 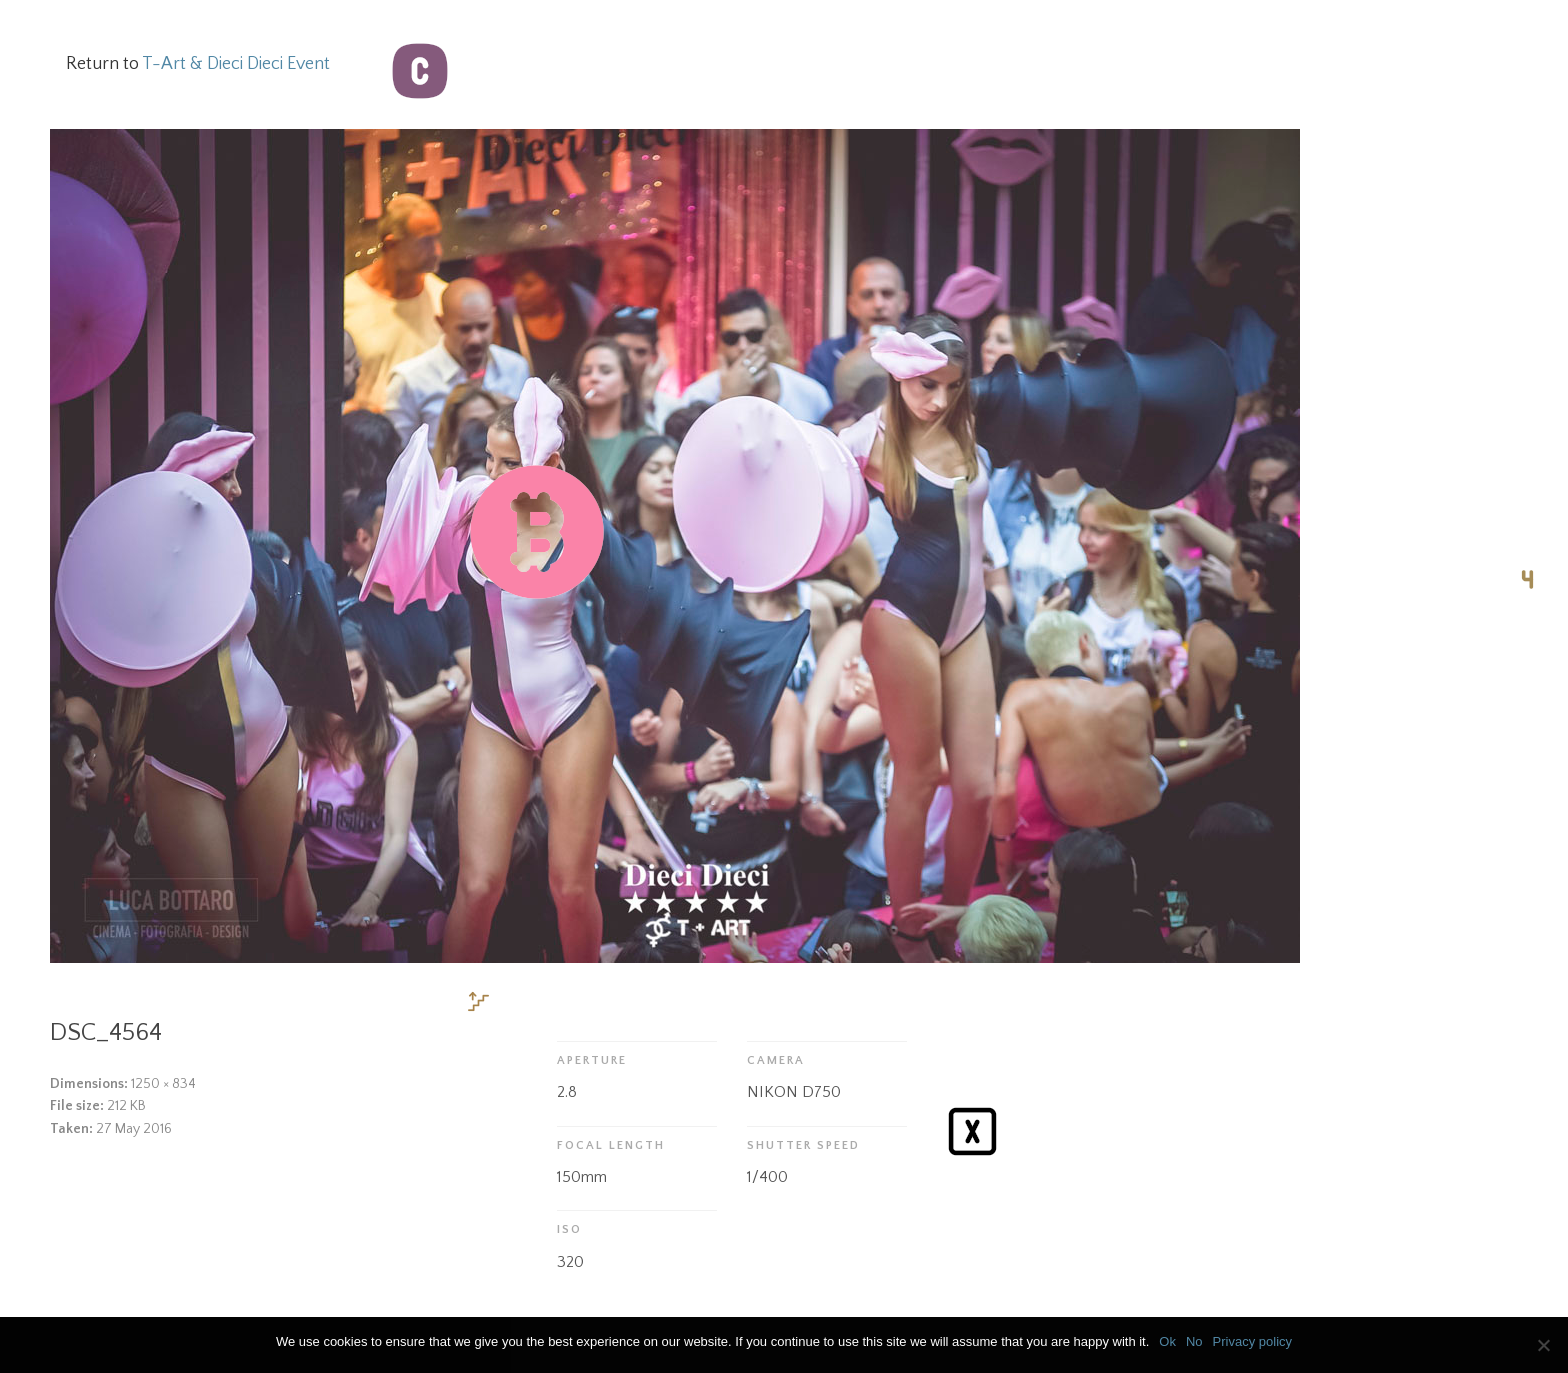 I want to click on indicates a copyright symbol or content ownership, so click(x=420, y=71).